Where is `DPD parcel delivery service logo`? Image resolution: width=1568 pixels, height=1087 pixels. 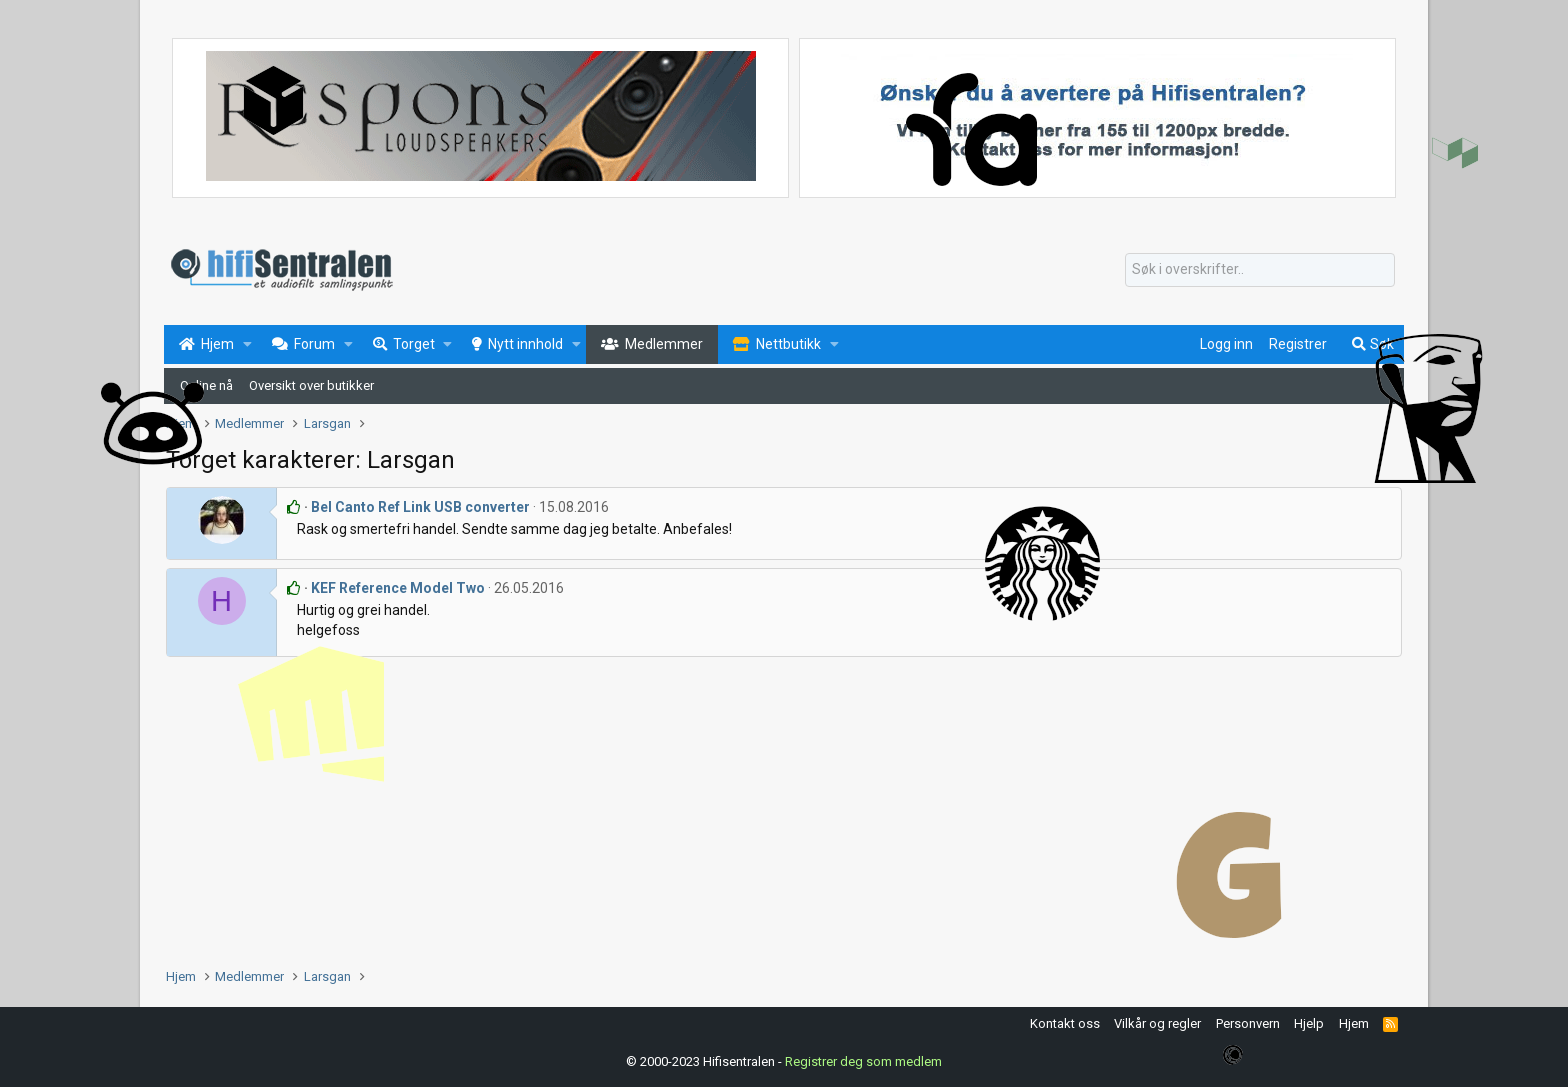
DPD parcel delivery service logo is located at coordinates (273, 100).